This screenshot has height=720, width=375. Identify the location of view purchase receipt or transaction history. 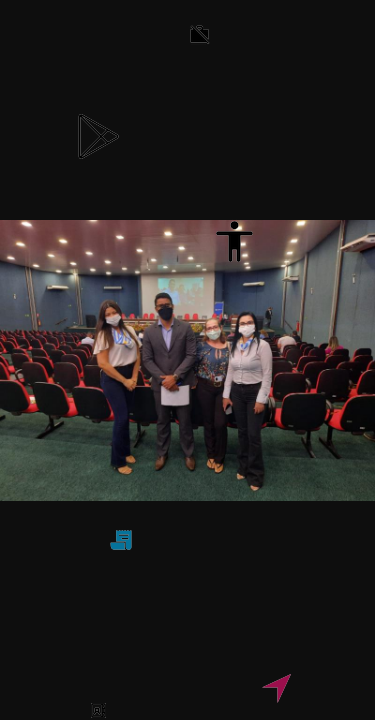
(121, 540).